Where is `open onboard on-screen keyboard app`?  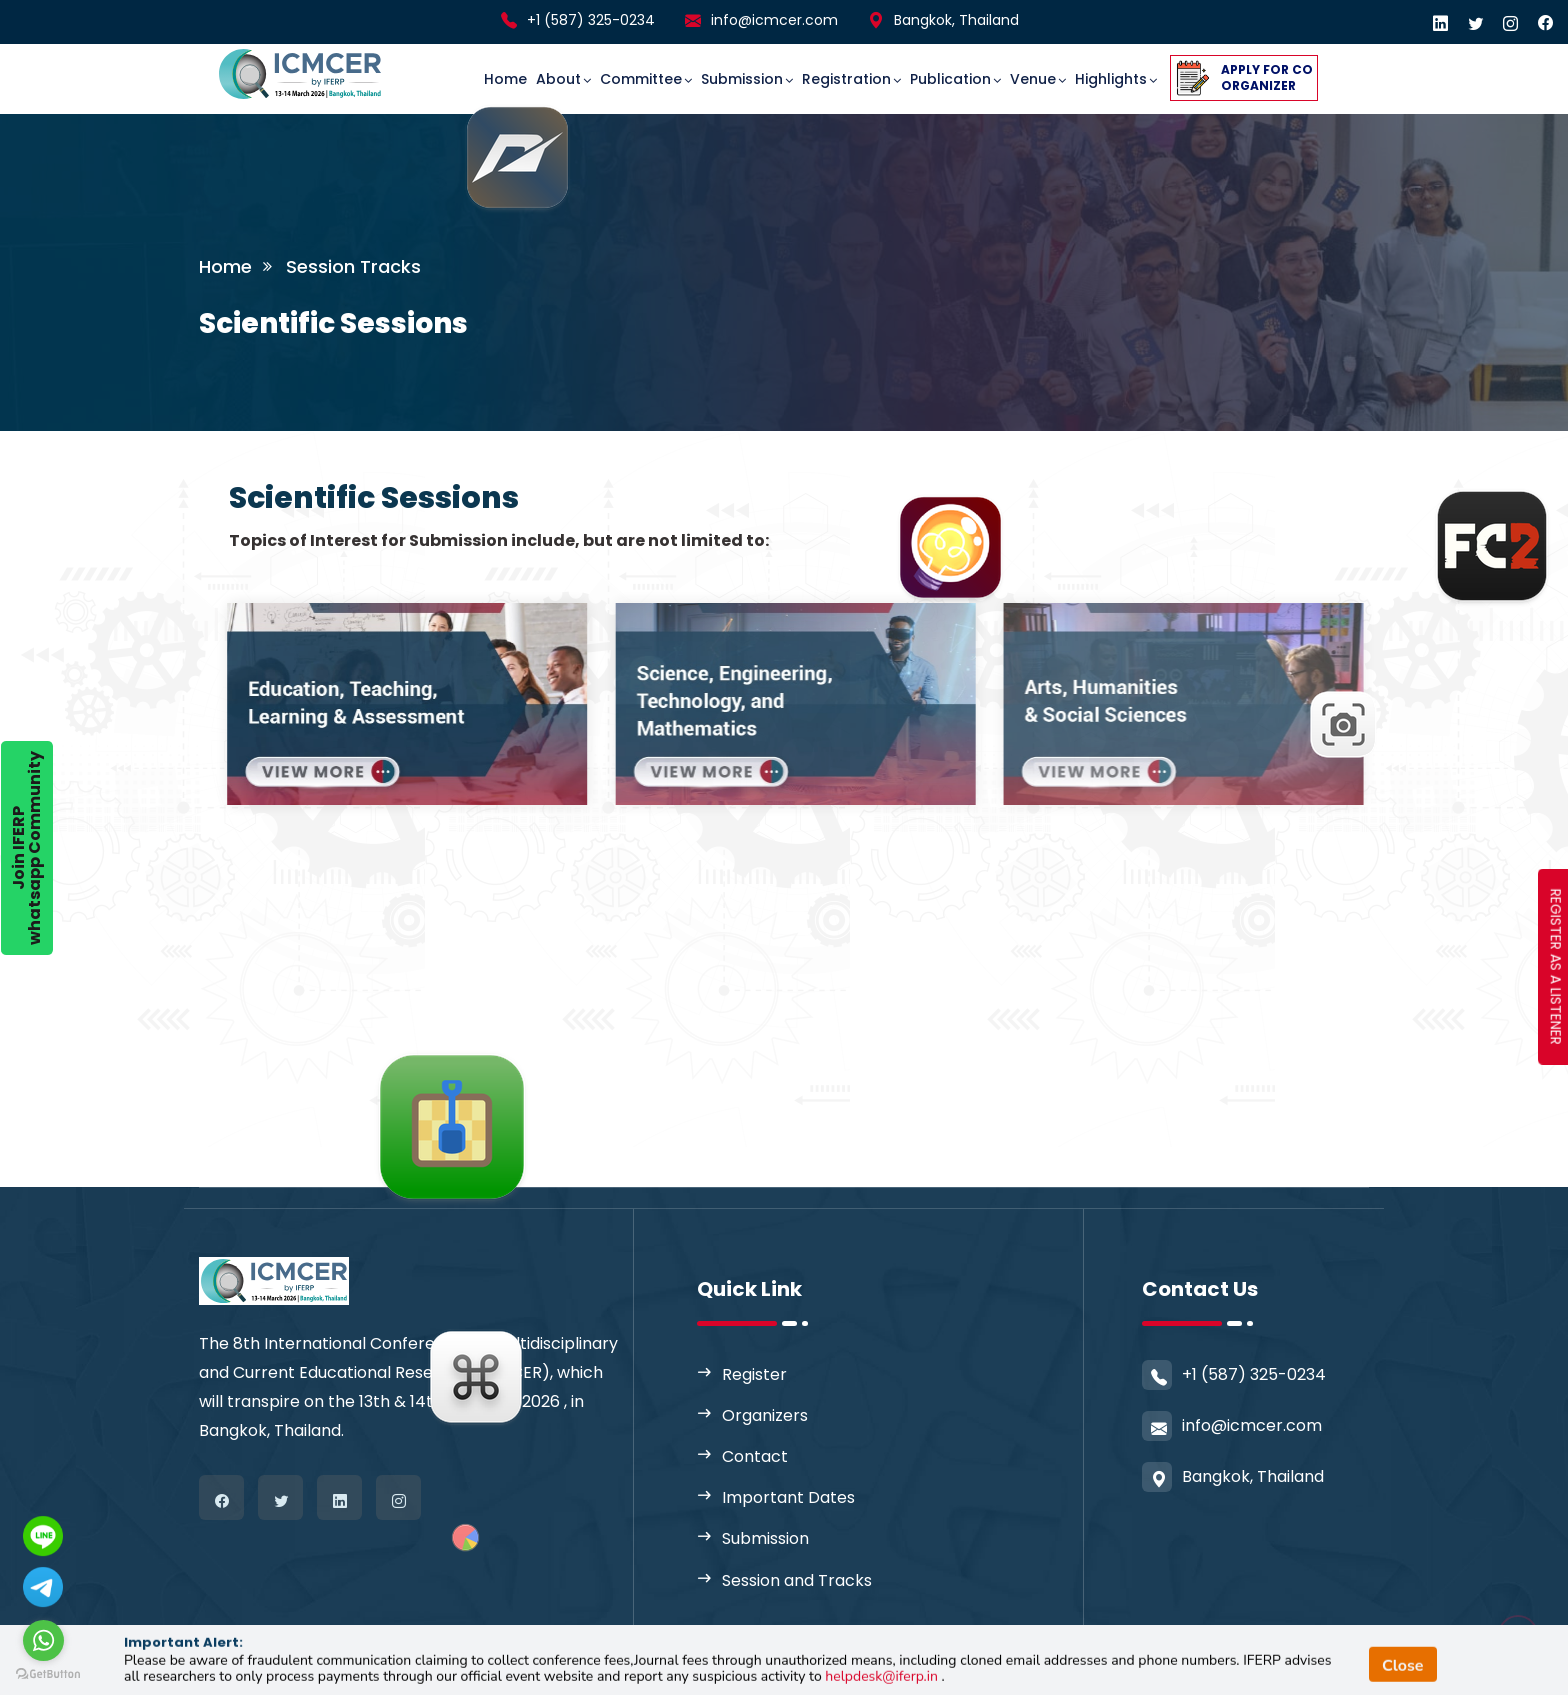 open onboard on-screen keyboard app is located at coordinates (476, 1377).